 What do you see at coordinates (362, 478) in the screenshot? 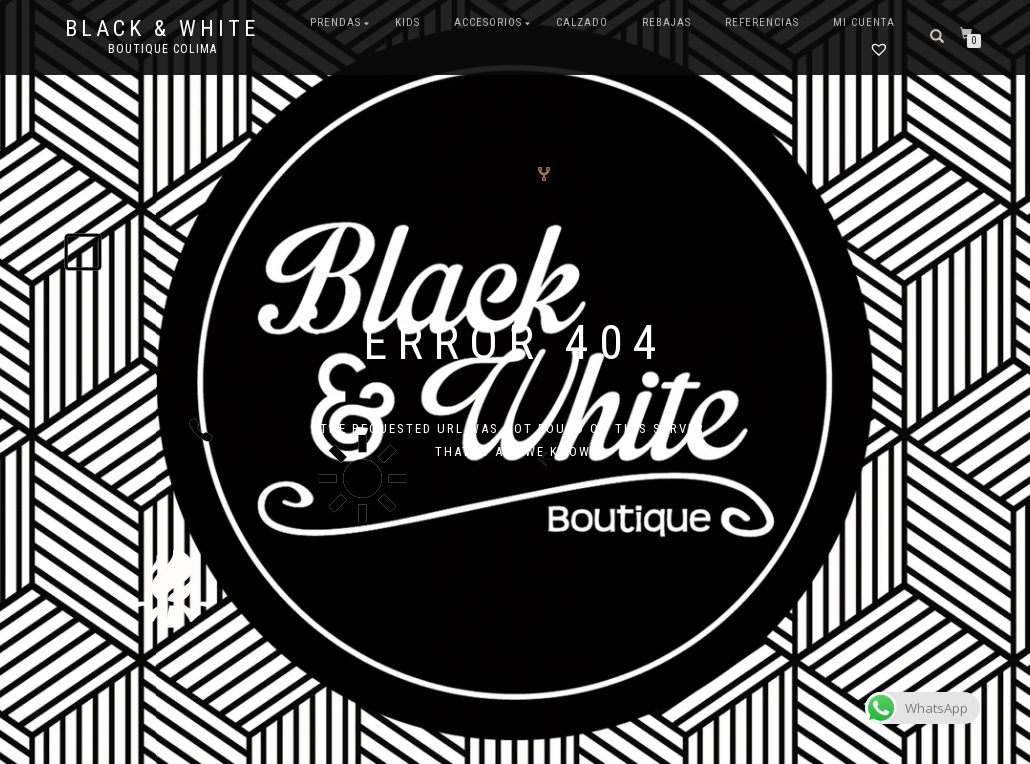
I see `toggle light mode or bright display` at bounding box center [362, 478].